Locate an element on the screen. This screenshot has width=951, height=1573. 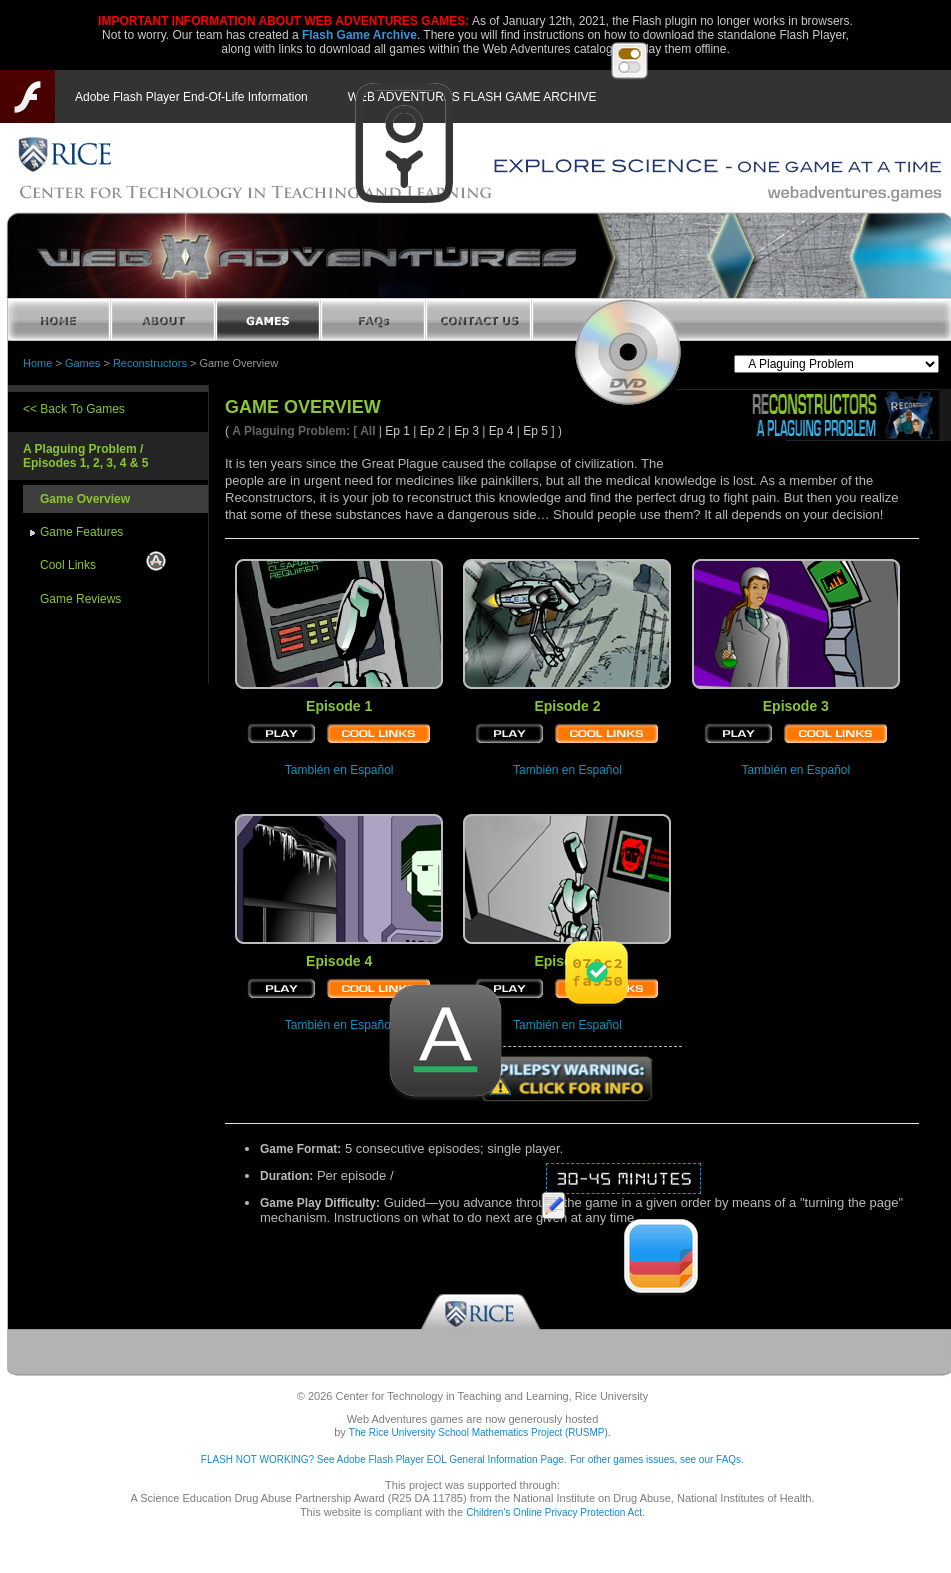
open buho app for mac is located at coordinates (661, 1256).